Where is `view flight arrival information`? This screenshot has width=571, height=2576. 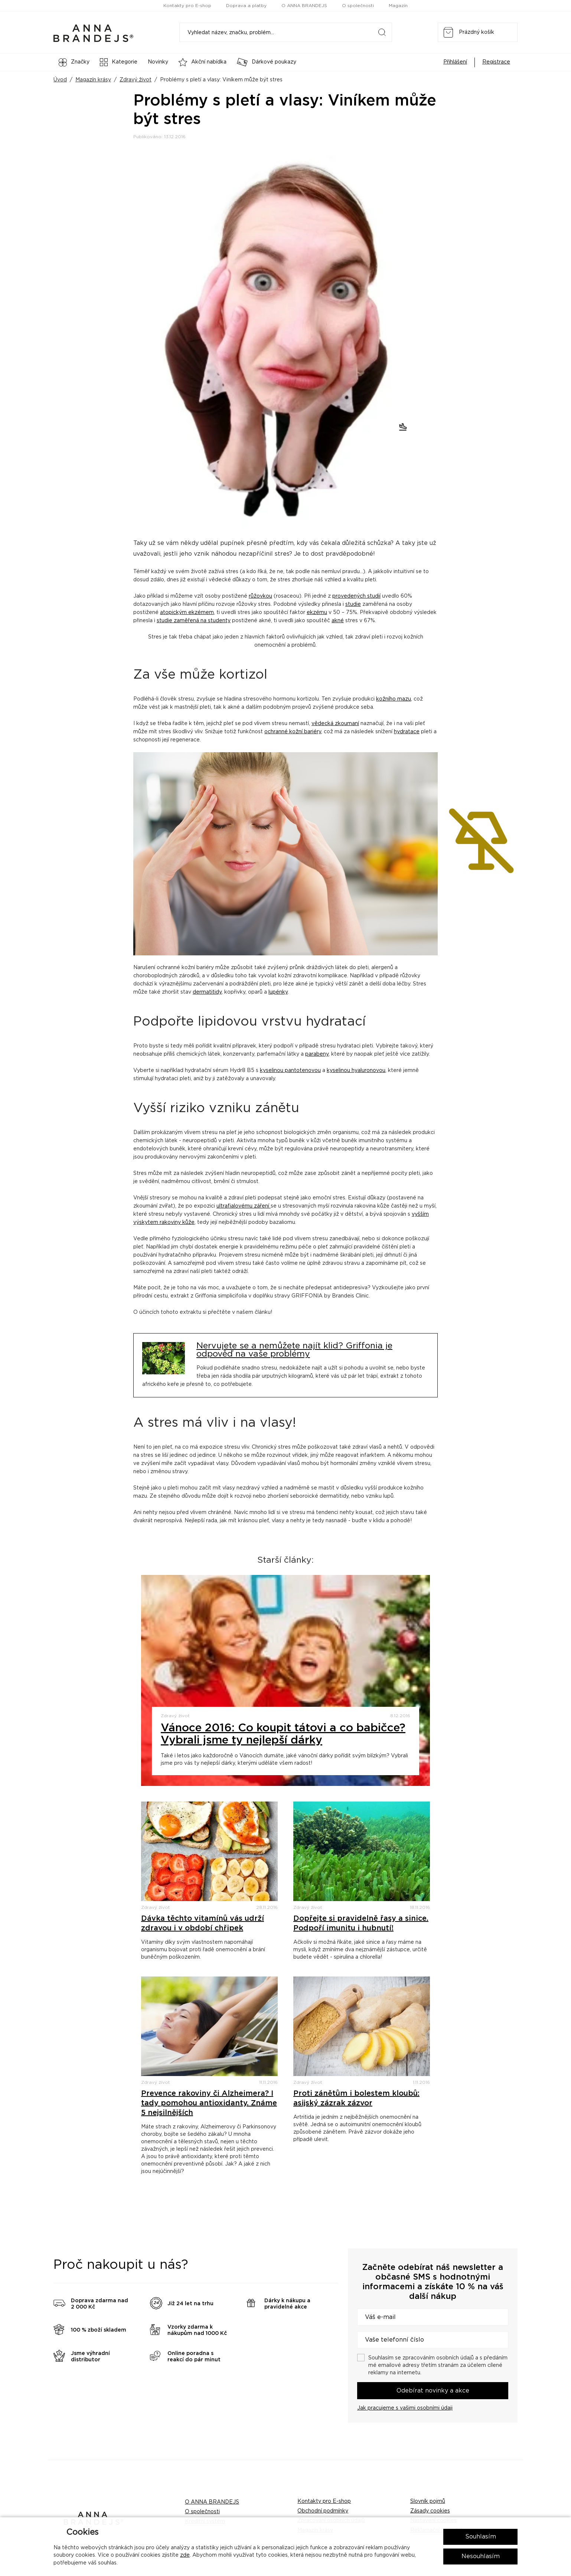 view flight arrival information is located at coordinates (403, 427).